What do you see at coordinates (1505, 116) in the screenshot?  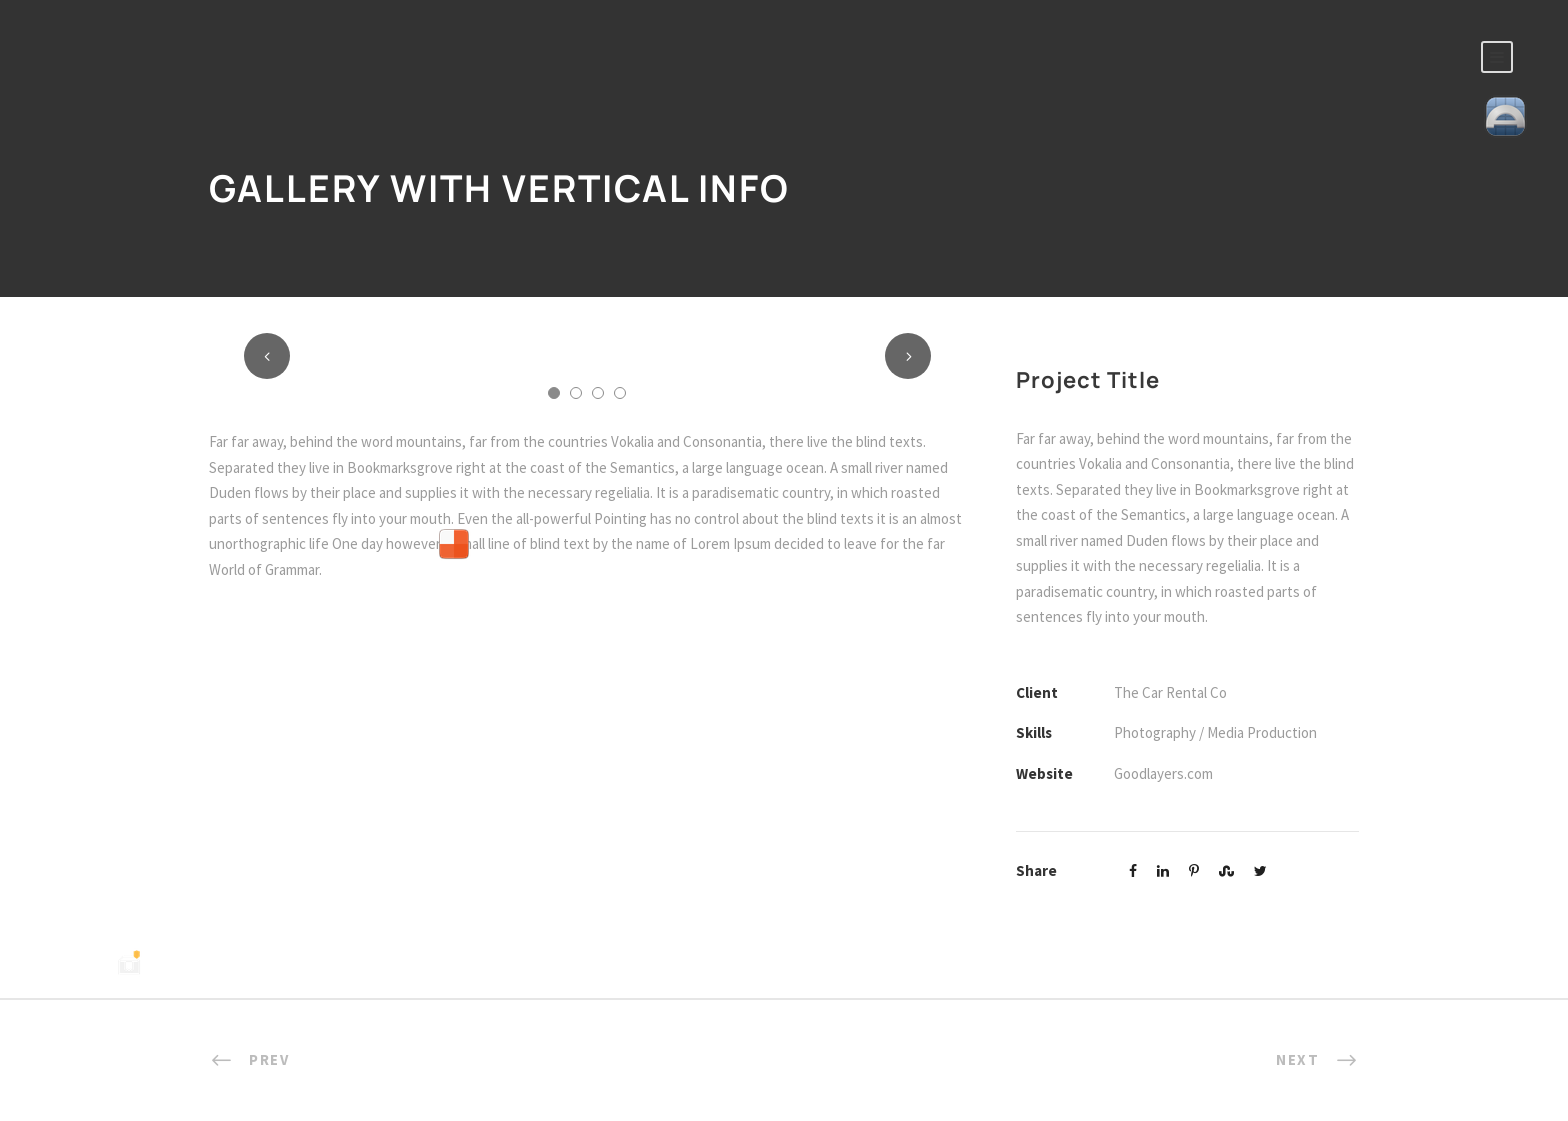 I see `open design or drafting application` at bounding box center [1505, 116].